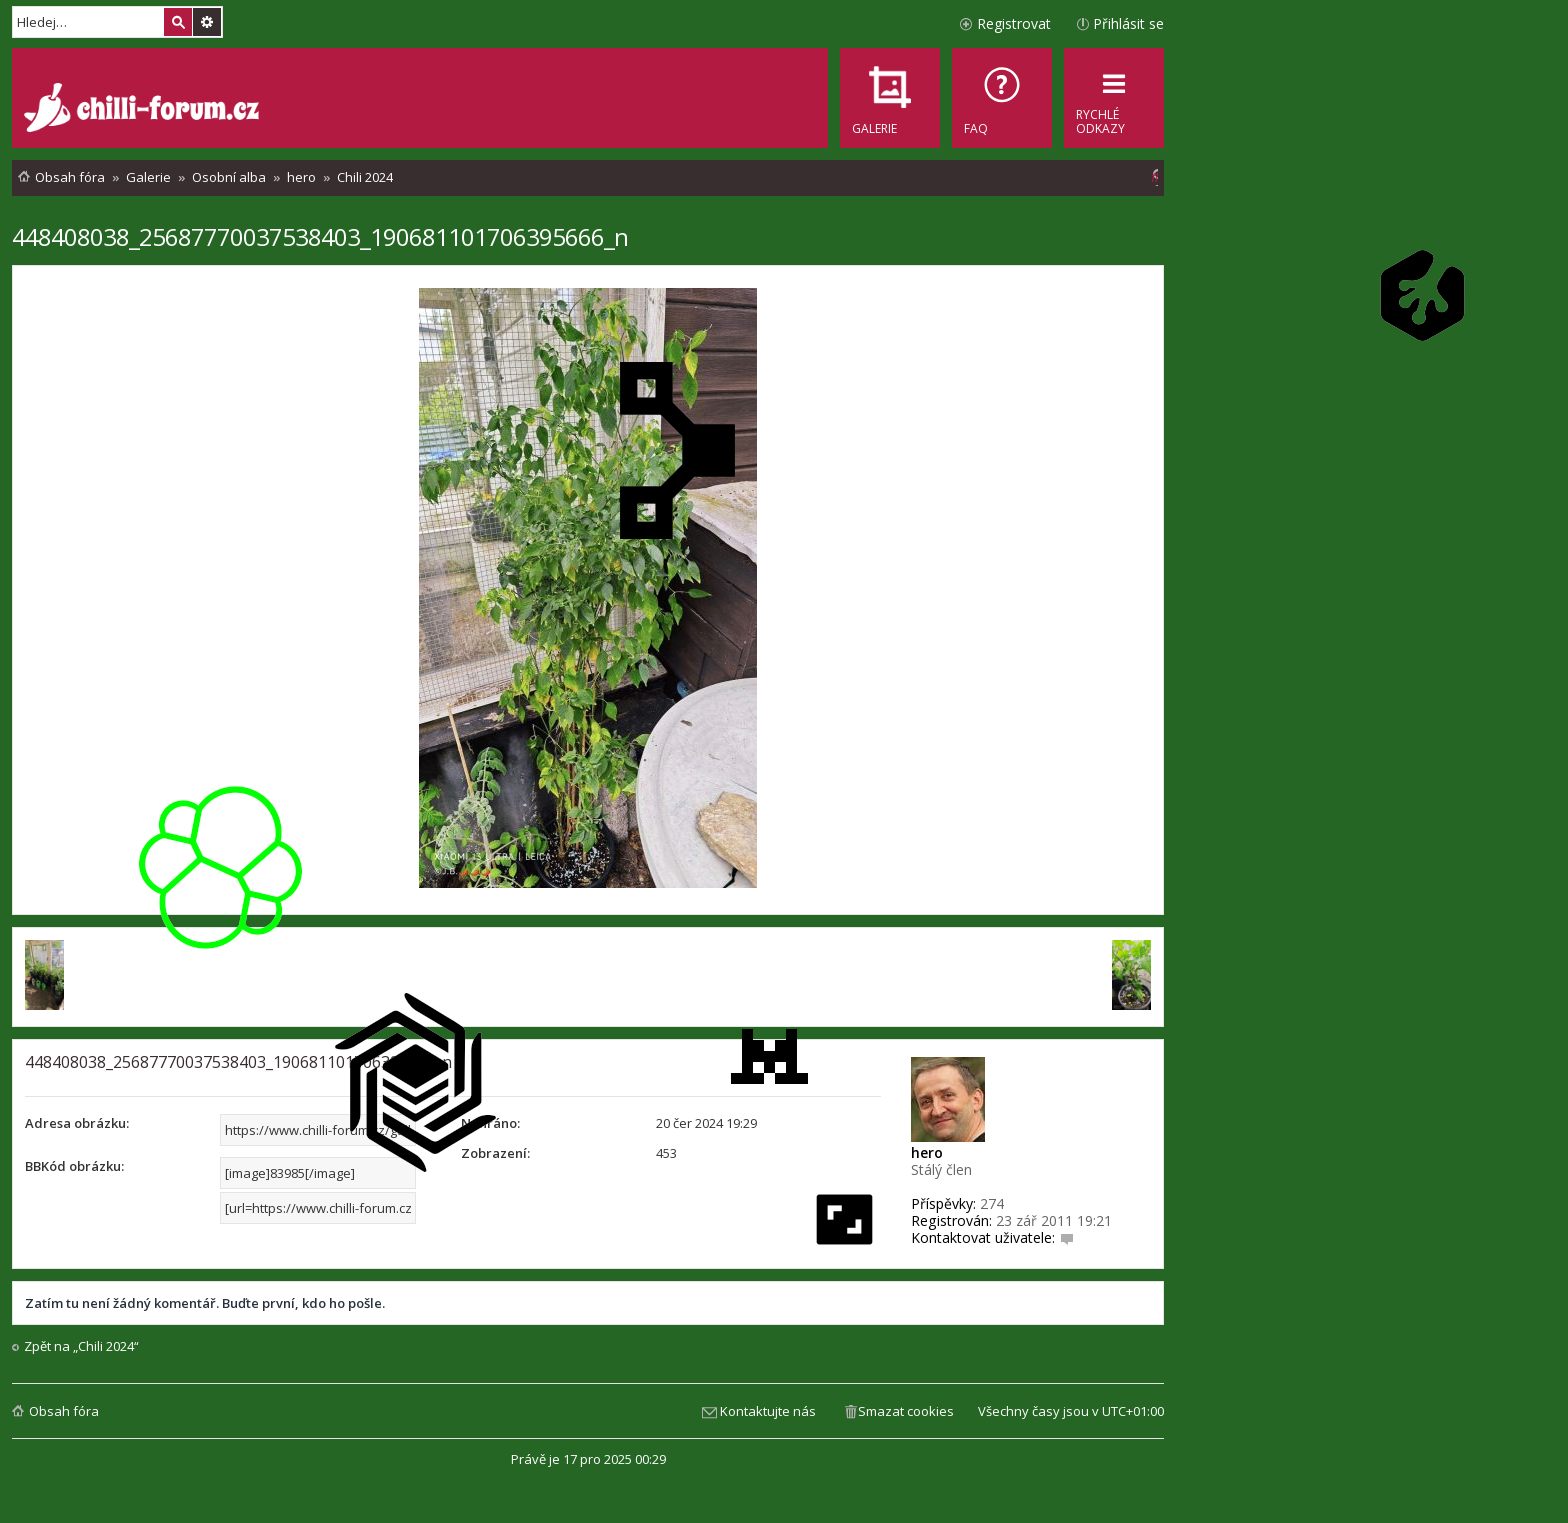 This screenshot has height=1523, width=1568. Describe the element at coordinates (844, 1219) in the screenshot. I see `adjust aspect ratio settings` at that location.